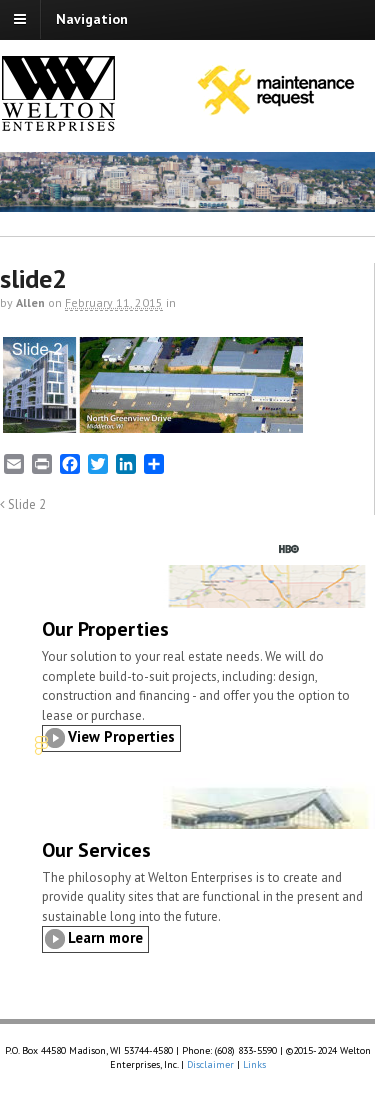 The image size is (375, 1104). What do you see at coordinates (41, 745) in the screenshot?
I see `open Figma design file` at bounding box center [41, 745].